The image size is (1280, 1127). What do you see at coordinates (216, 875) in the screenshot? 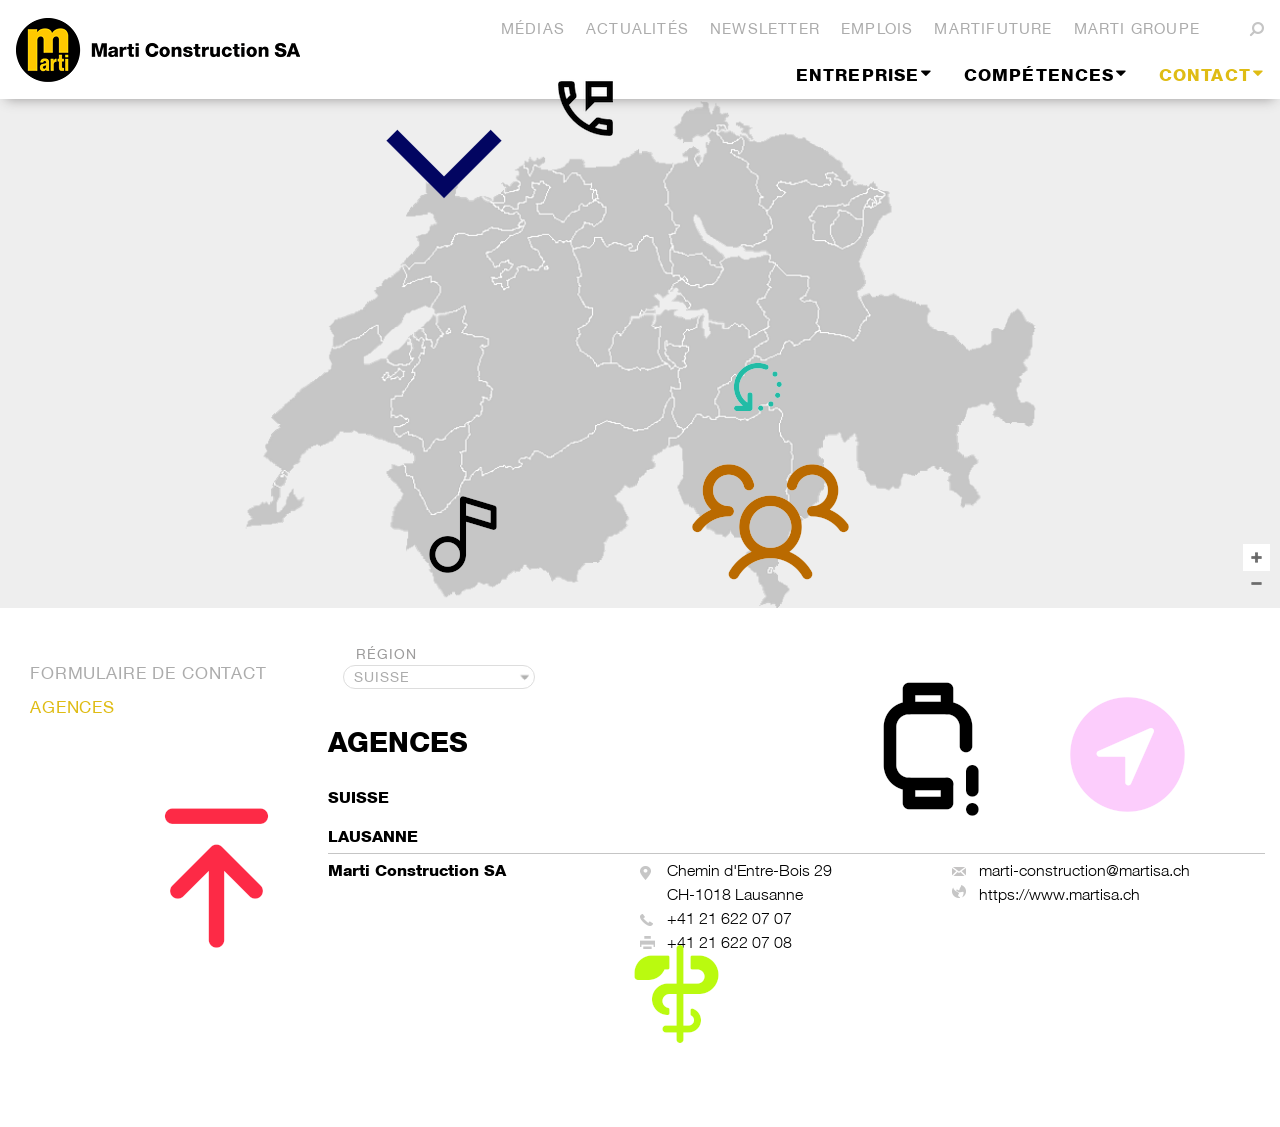
I see `move item to top of list` at bounding box center [216, 875].